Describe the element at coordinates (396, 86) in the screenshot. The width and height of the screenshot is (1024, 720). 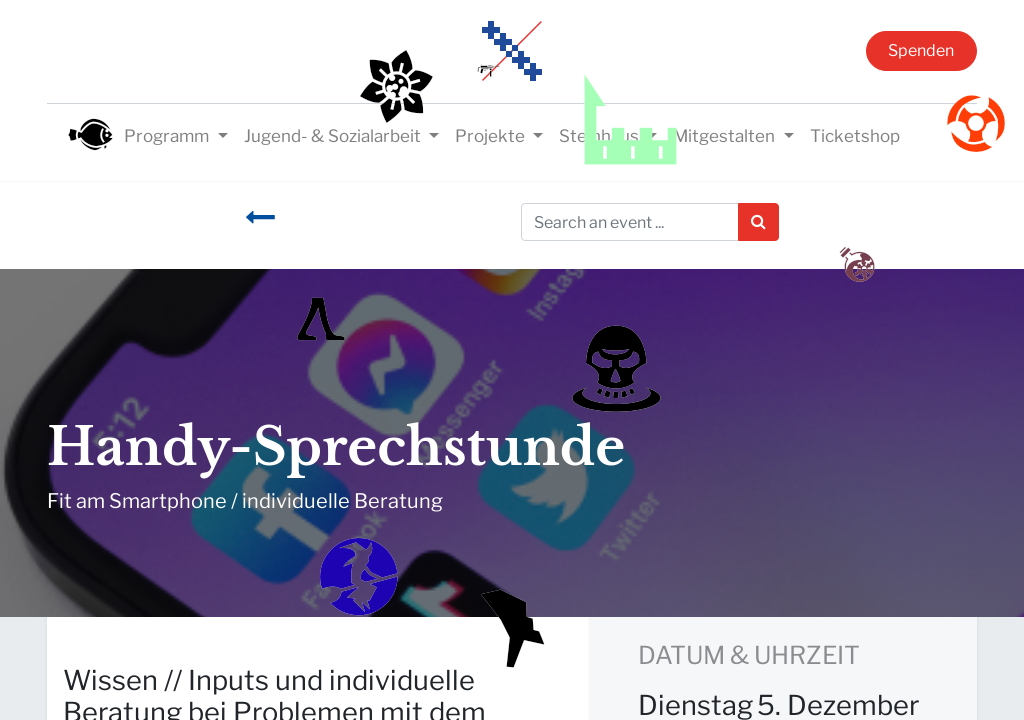
I see `decorative flower element for game UI` at that location.